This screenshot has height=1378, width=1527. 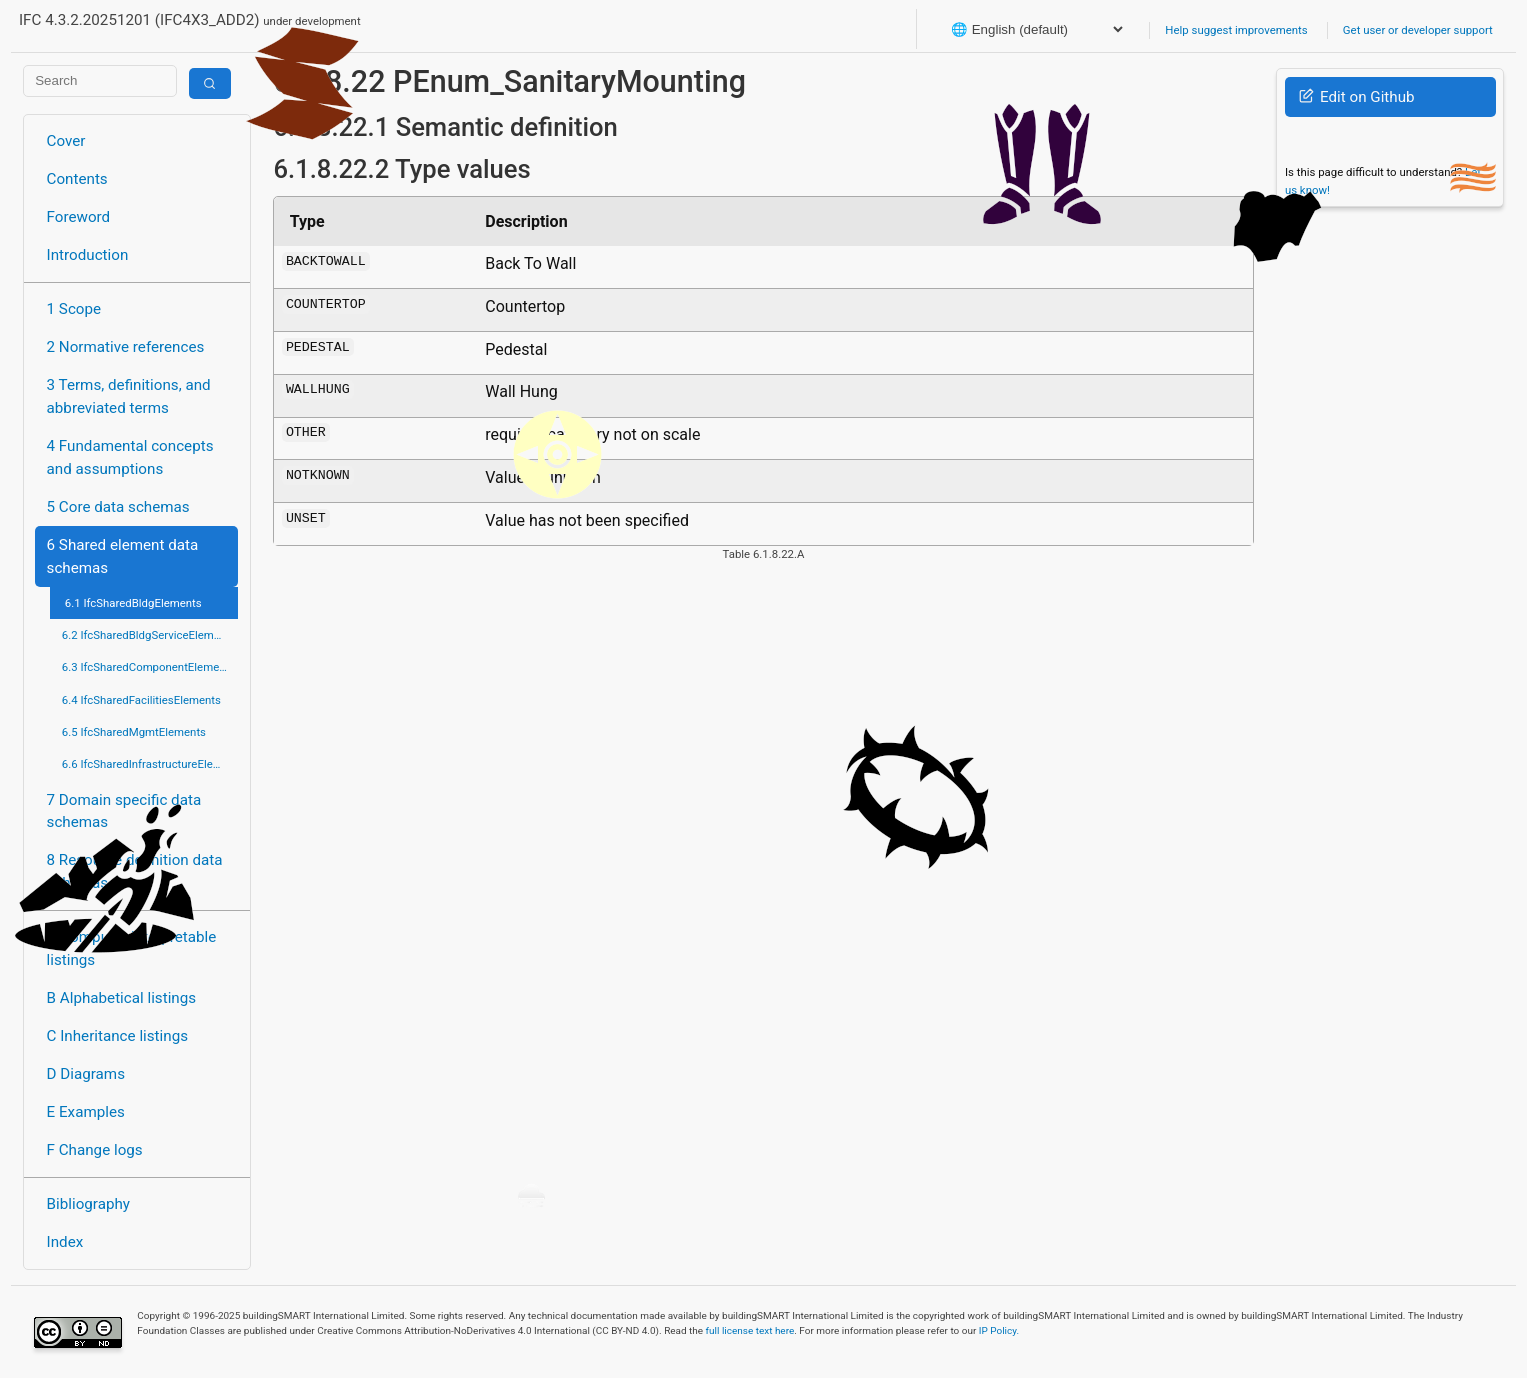 What do you see at coordinates (1042, 164) in the screenshot?
I see `equip leg armor to your character` at bounding box center [1042, 164].